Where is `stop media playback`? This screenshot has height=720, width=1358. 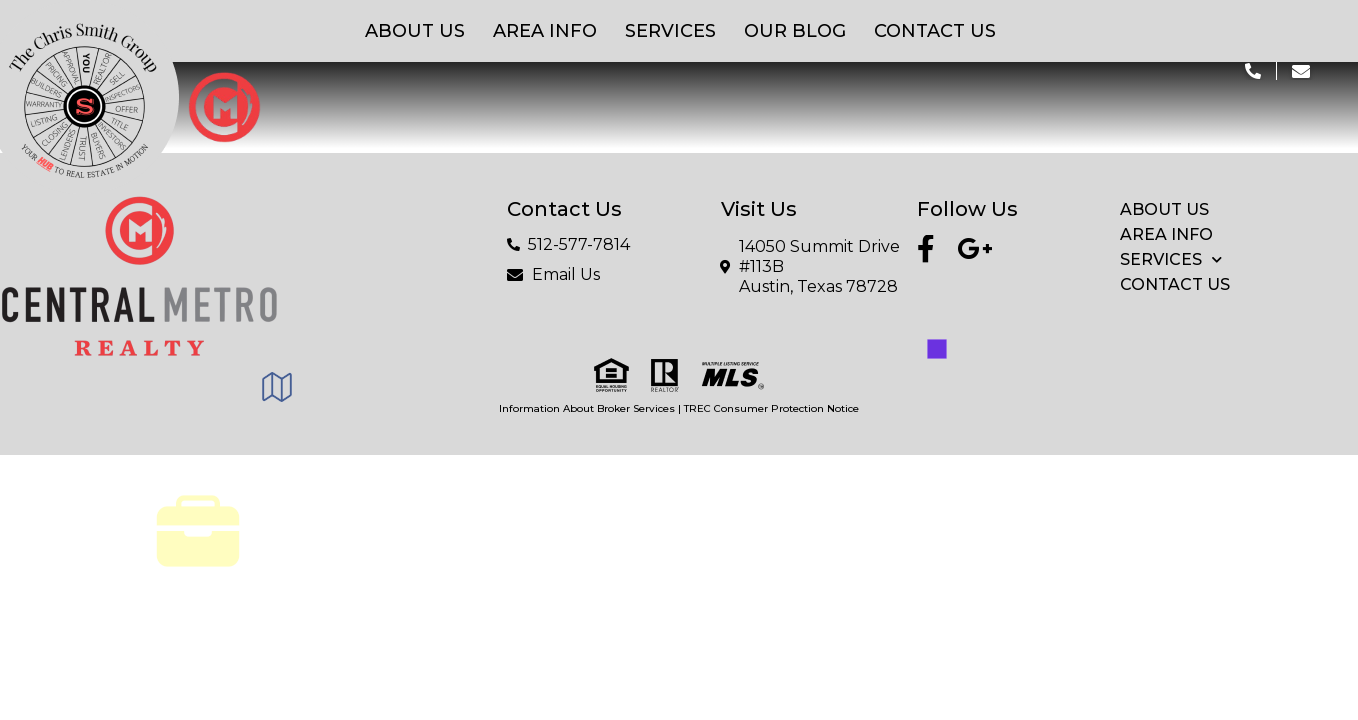
stop media playback is located at coordinates (937, 349).